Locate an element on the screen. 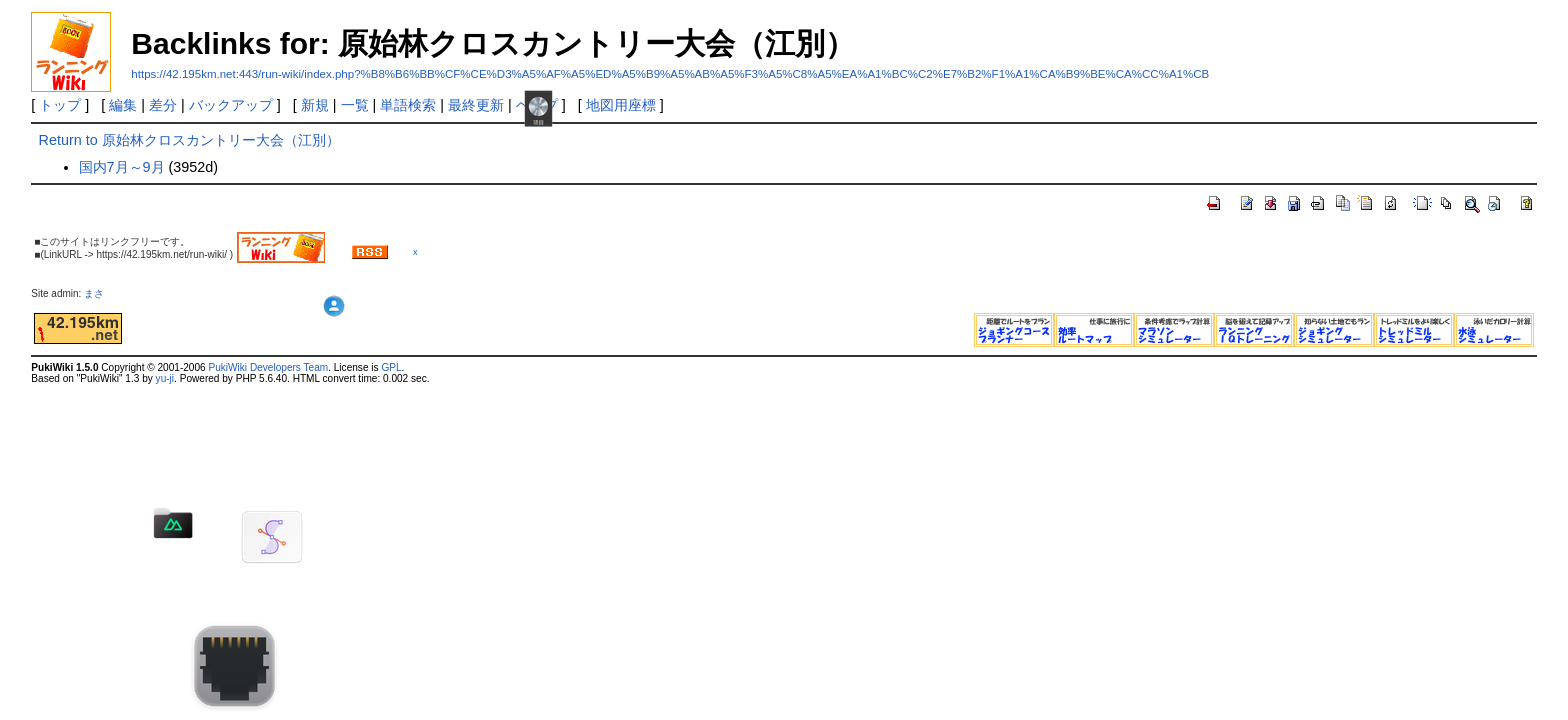  open nuxt.js project folder is located at coordinates (173, 524).